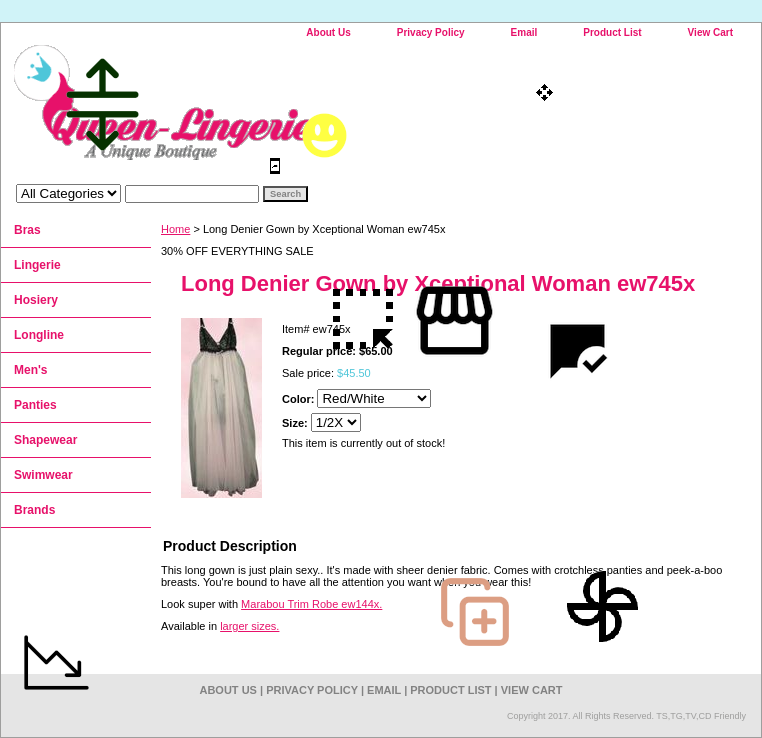 The width and height of the screenshot is (762, 738). Describe the element at coordinates (577, 351) in the screenshot. I see `message has been read` at that location.